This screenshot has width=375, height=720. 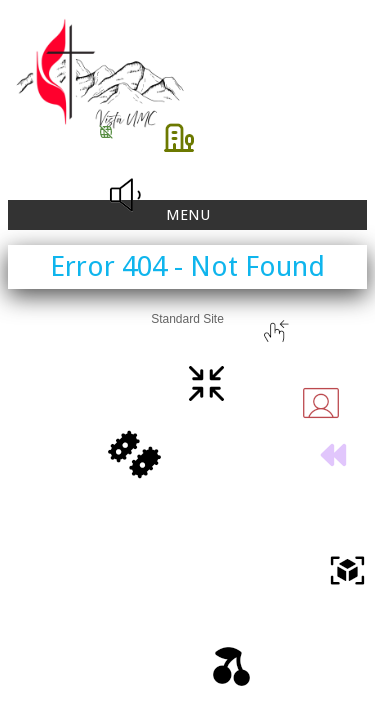 What do you see at coordinates (231, 665) in the screenshot?
I see `indicates fruit or food category` at bounding box center [231, 665].